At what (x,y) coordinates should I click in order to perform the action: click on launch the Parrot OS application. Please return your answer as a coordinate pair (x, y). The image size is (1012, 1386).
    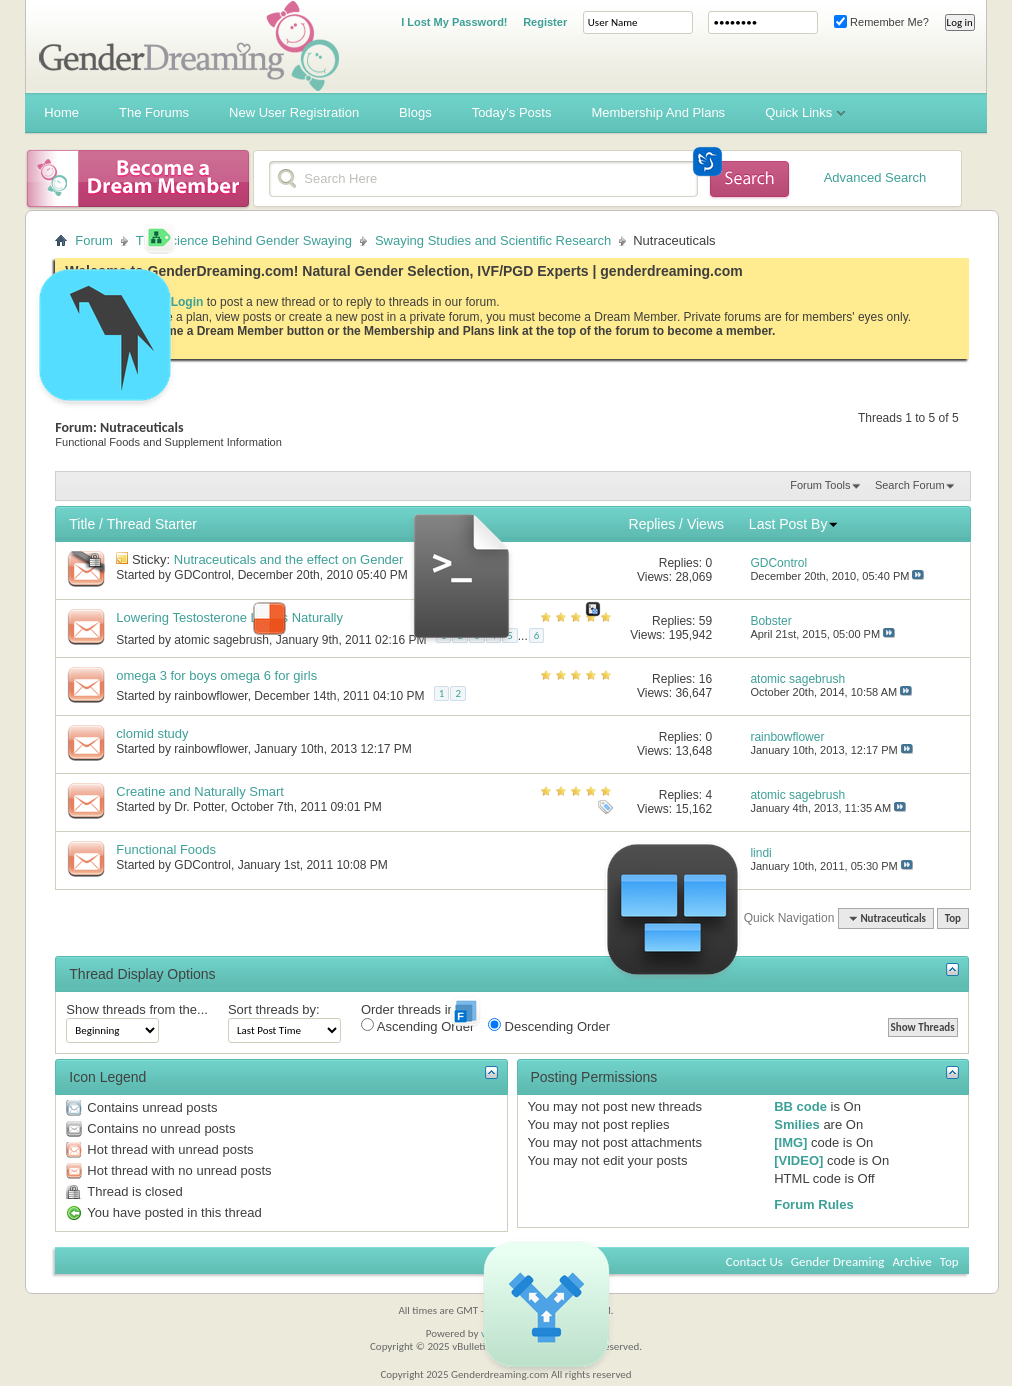
    Looking at the image, I should click on (105, 335).